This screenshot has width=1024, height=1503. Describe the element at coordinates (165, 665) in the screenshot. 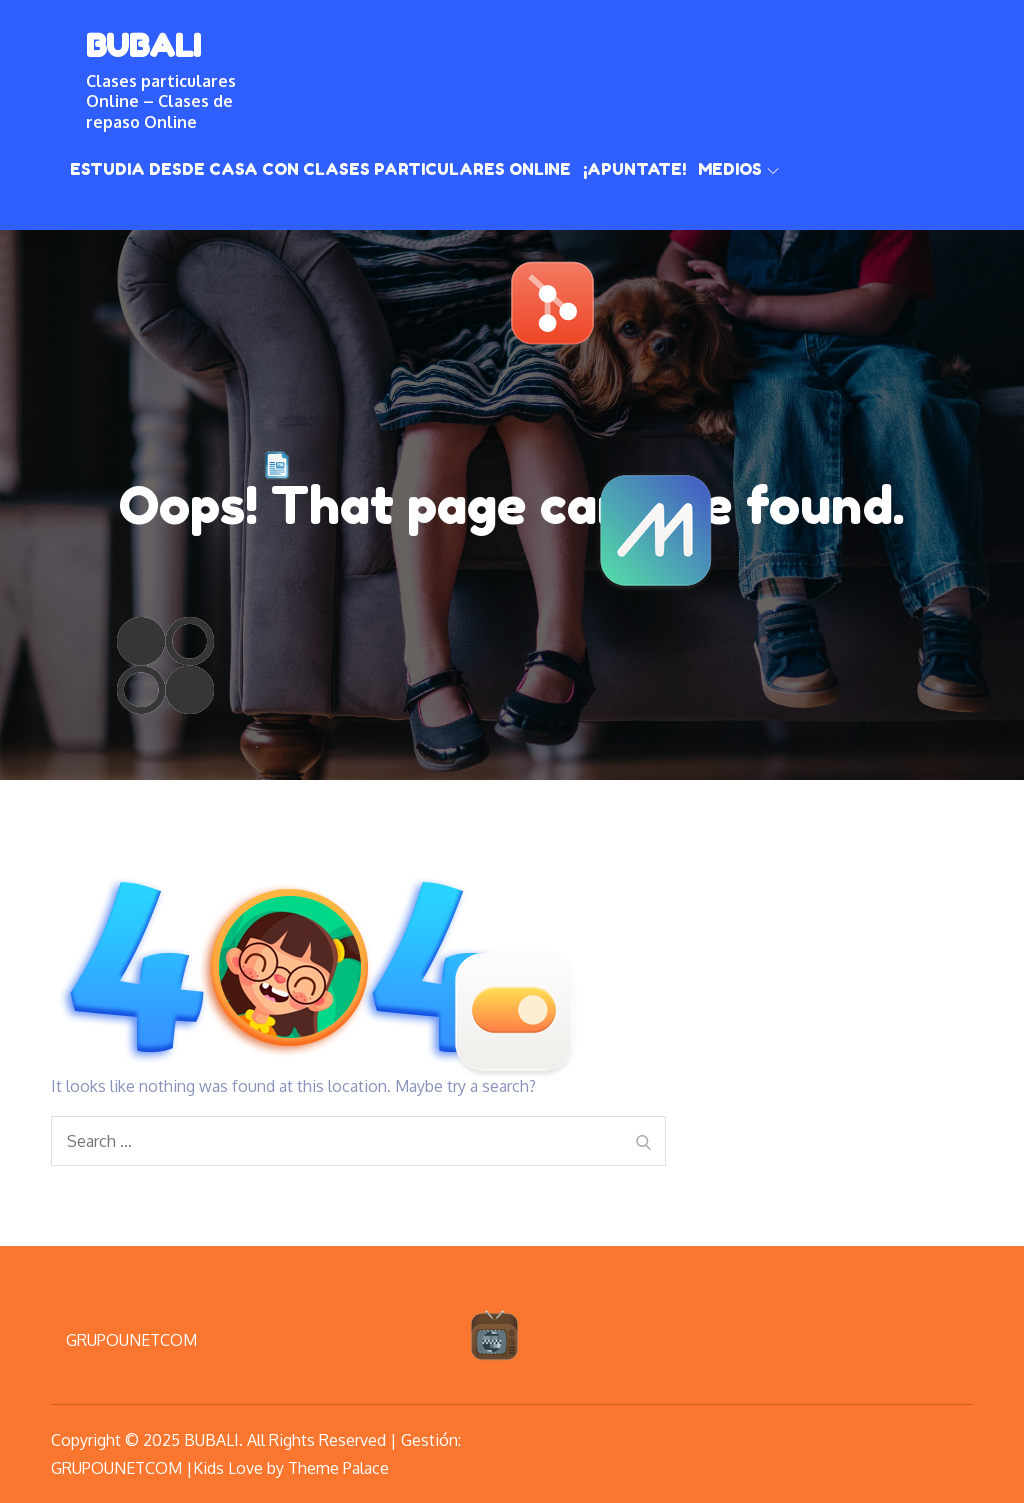

I see `launch the reversi board game app` at that location.